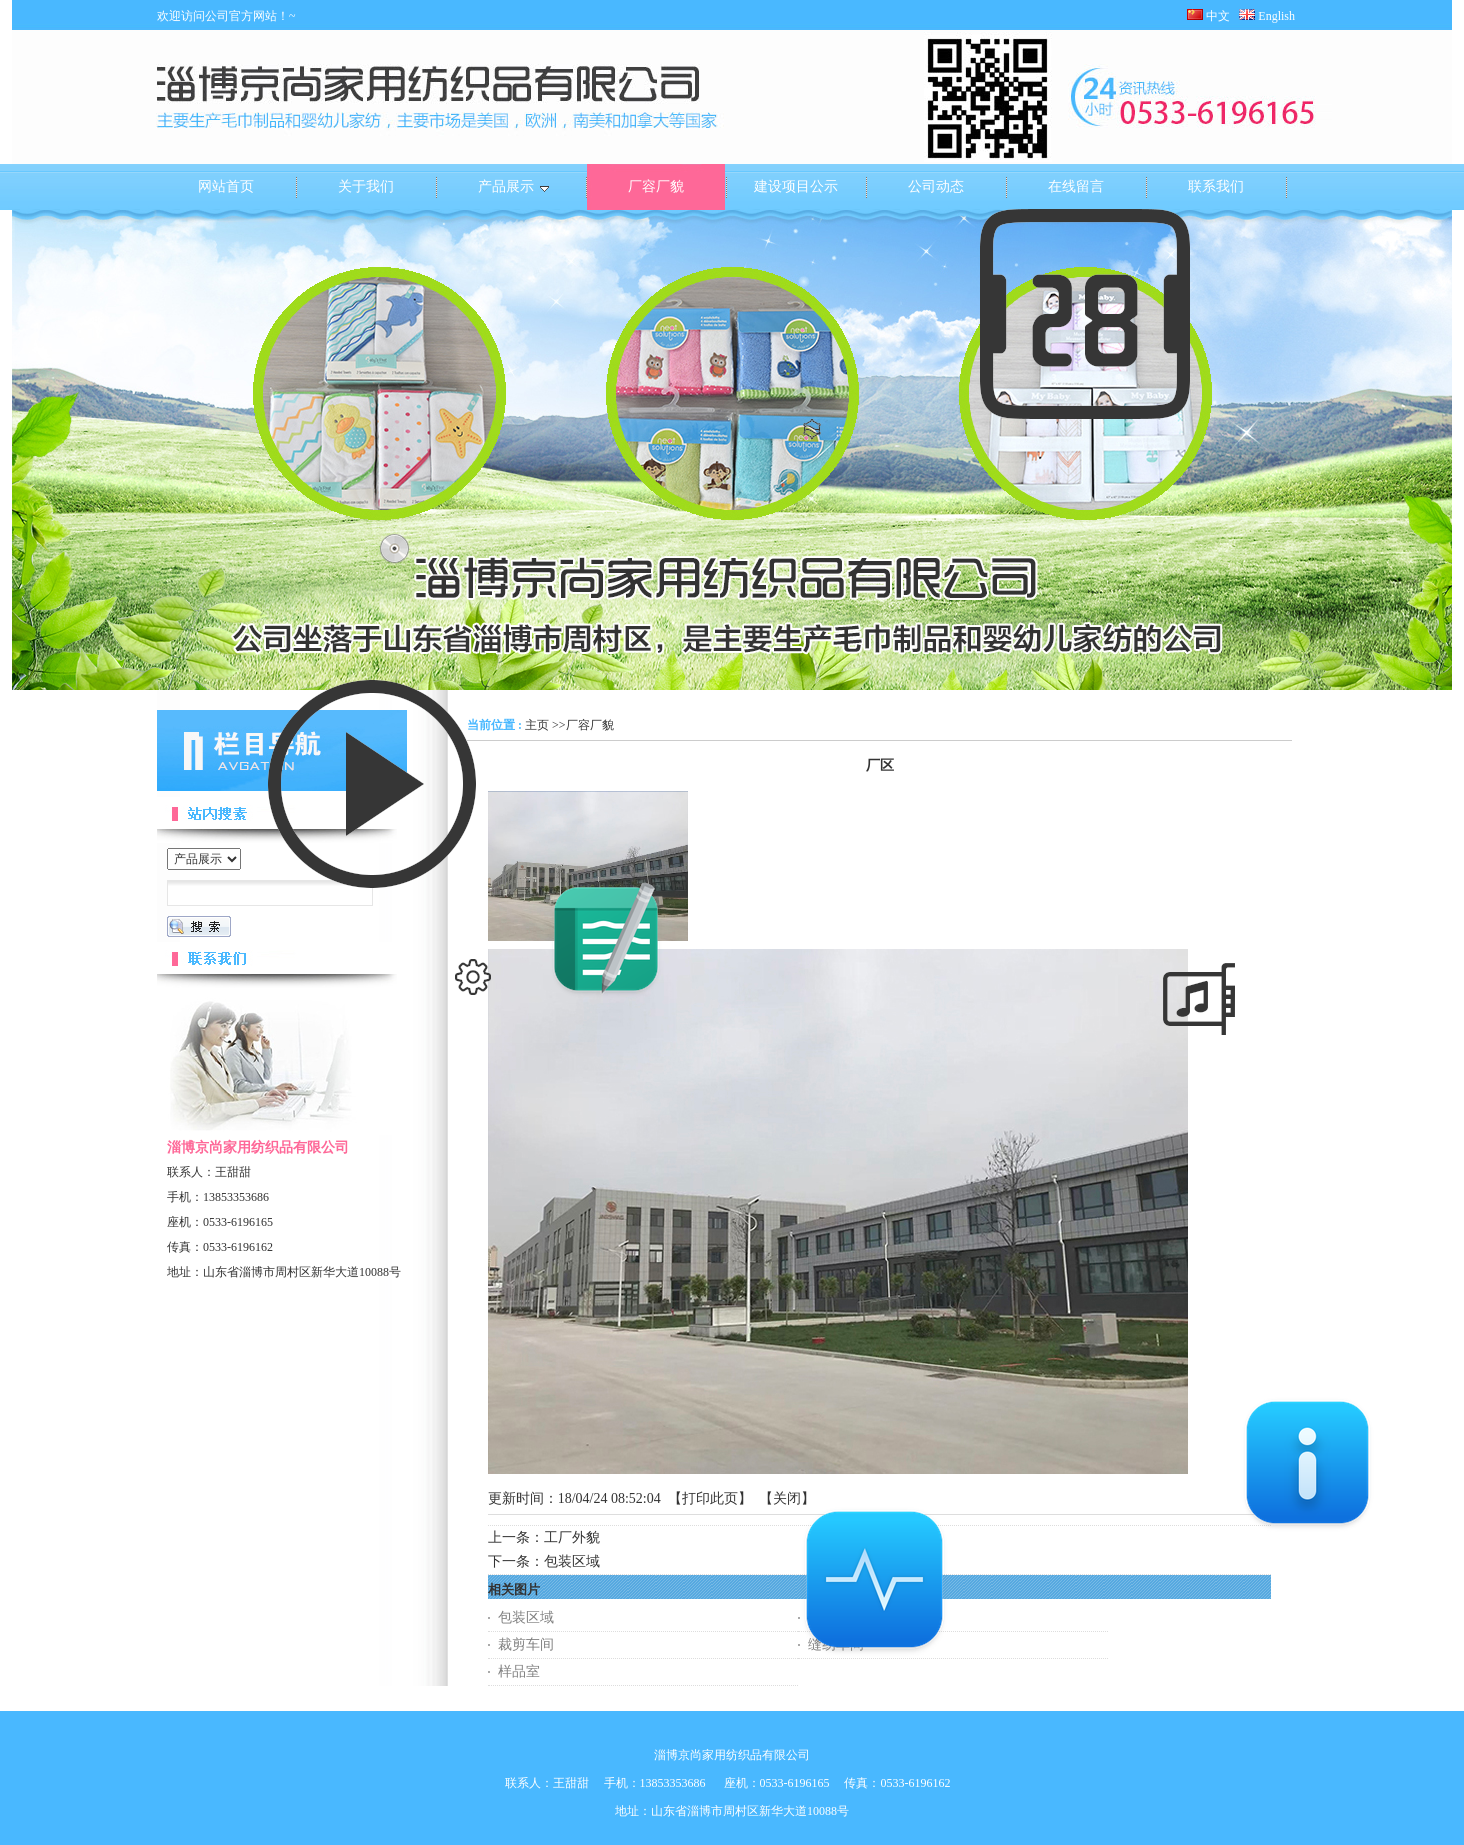 Image resolution: width=1464 pixels, height=1845 pixels. What do you see at coordinates (473, 977) in the screenshot?
I see `access application settings or preferences` at bounding box center [473, 977].